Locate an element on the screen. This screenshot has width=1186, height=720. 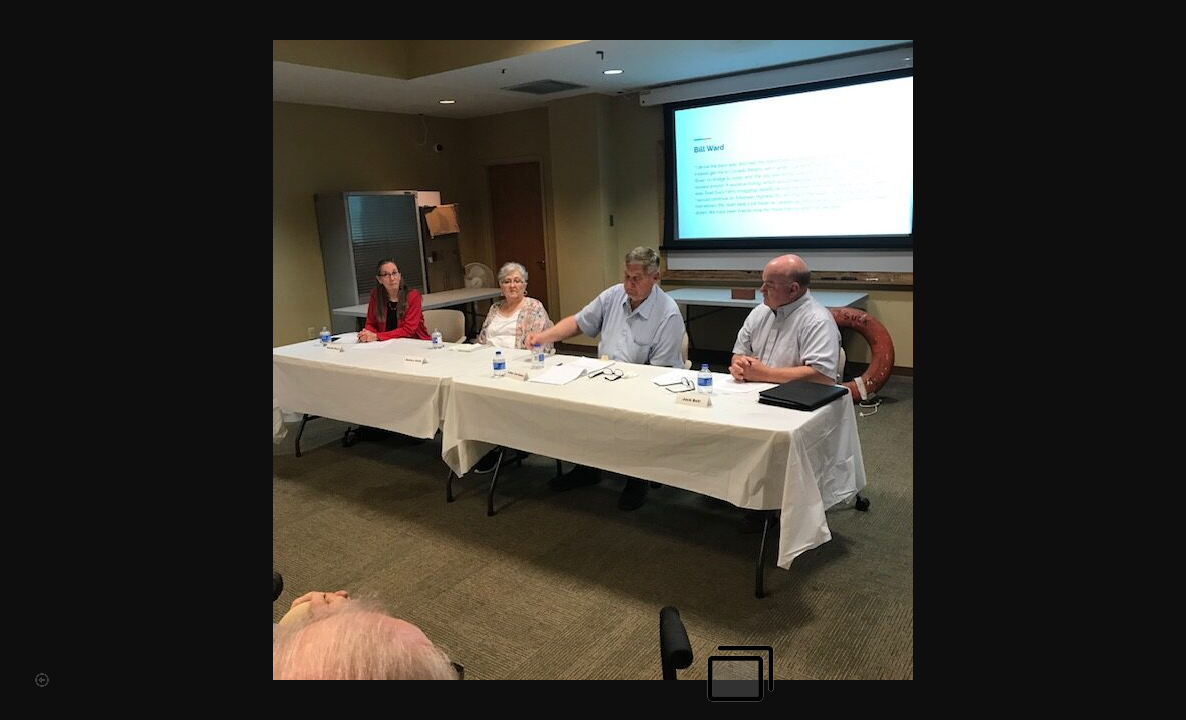
view stacked cards or layers is located at coordinates (740, 673).